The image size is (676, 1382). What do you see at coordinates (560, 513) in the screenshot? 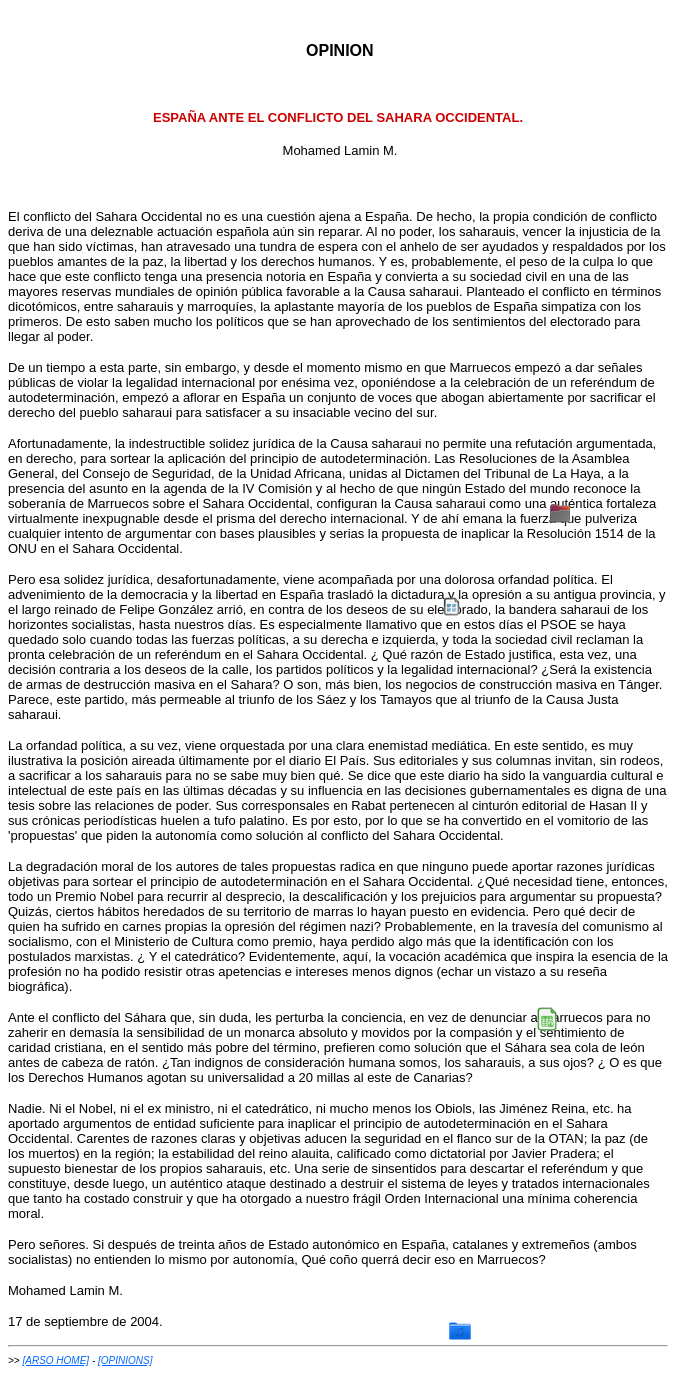
I see `indicates a folder is ready to accept a dragged item` at bounding box center [560, 513].